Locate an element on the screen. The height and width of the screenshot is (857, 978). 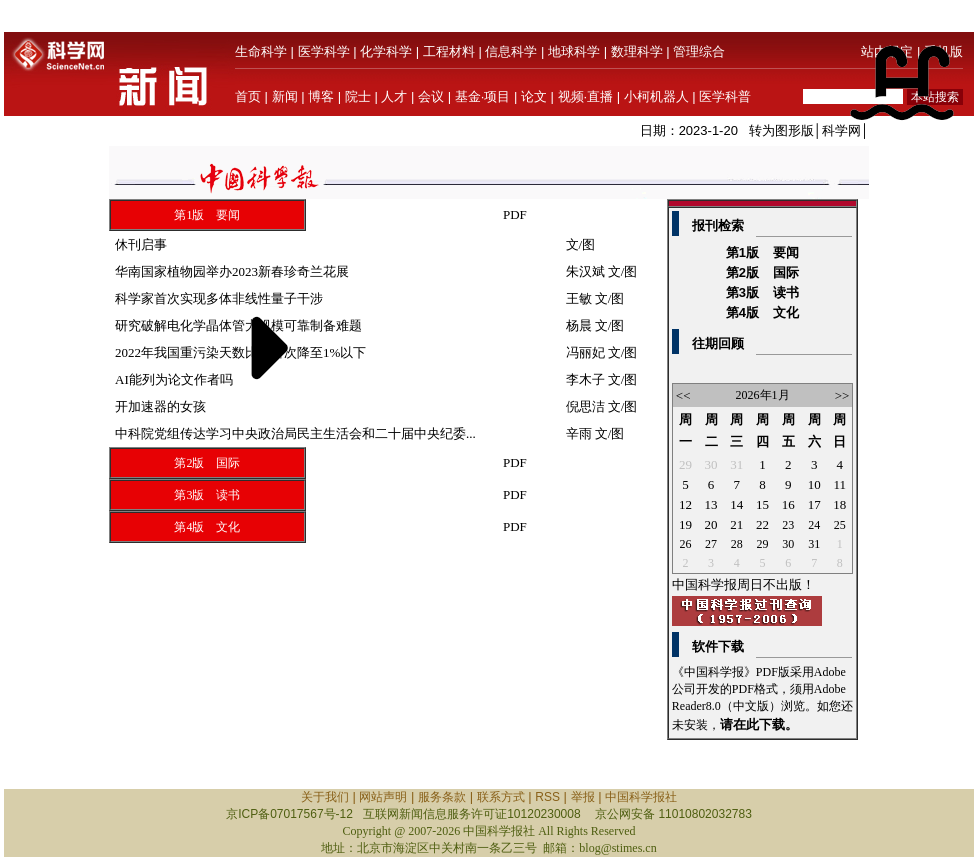
play media or start video is located at coordinates (267, 348).